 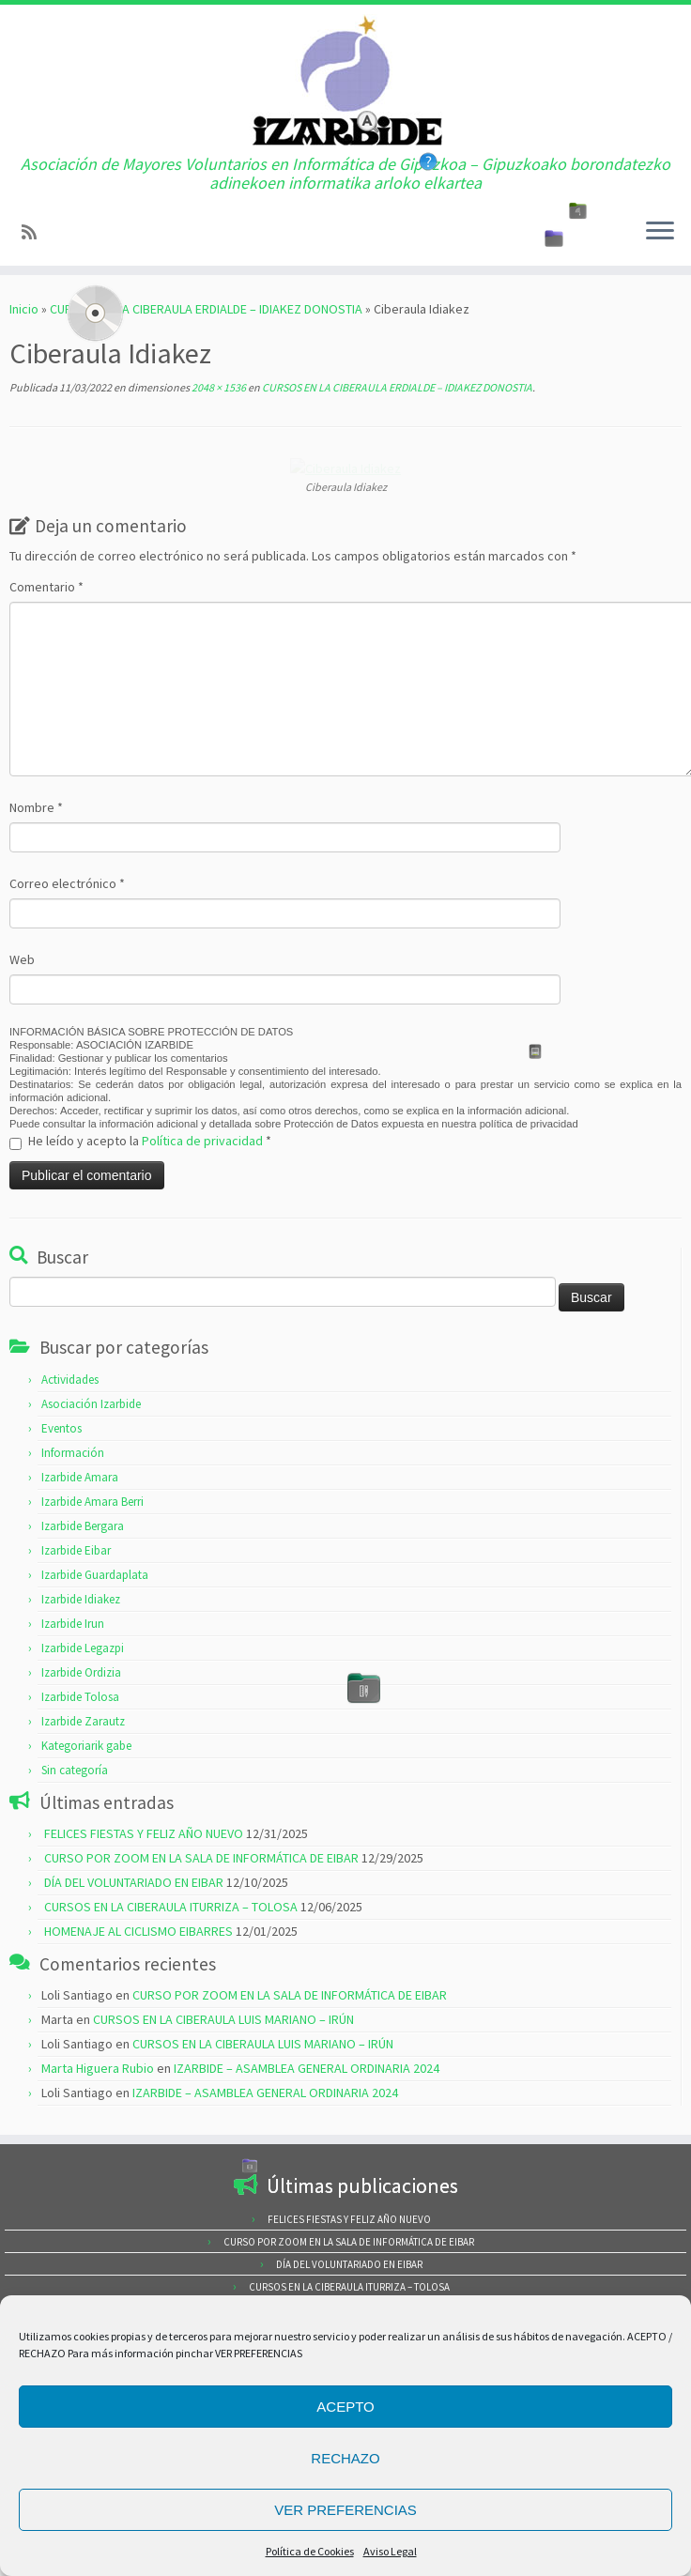 What do you see at coordinates (95, 313) in the screenshot?
I see `access CD/DVD drive or optical media` at bounding box center [95, 313].